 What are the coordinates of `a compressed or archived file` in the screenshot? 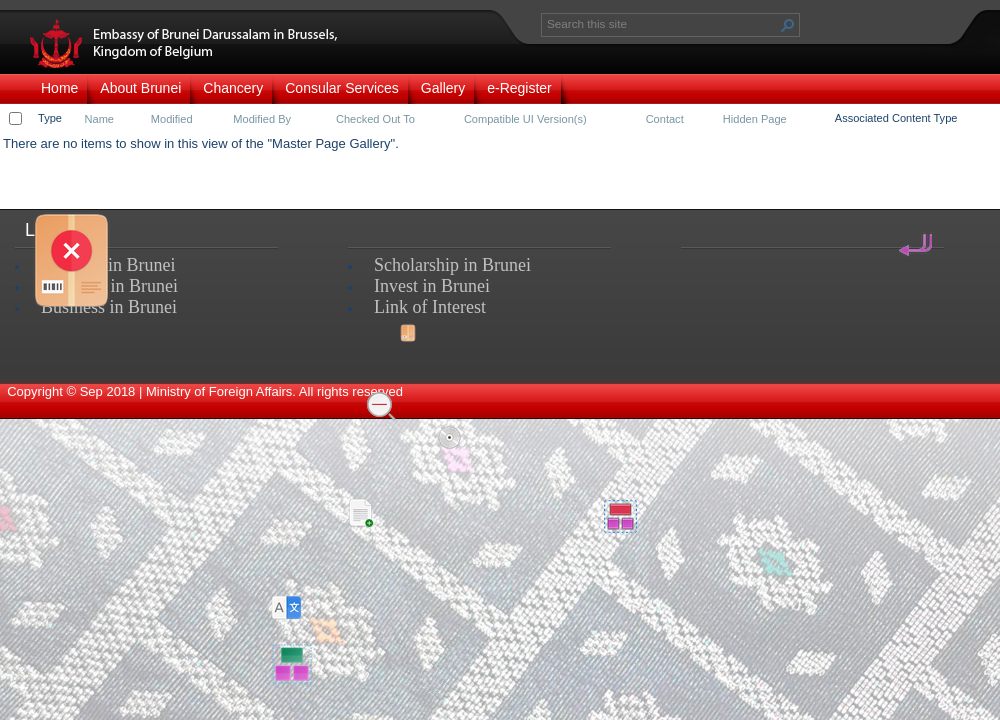 It's located at (408, 333).